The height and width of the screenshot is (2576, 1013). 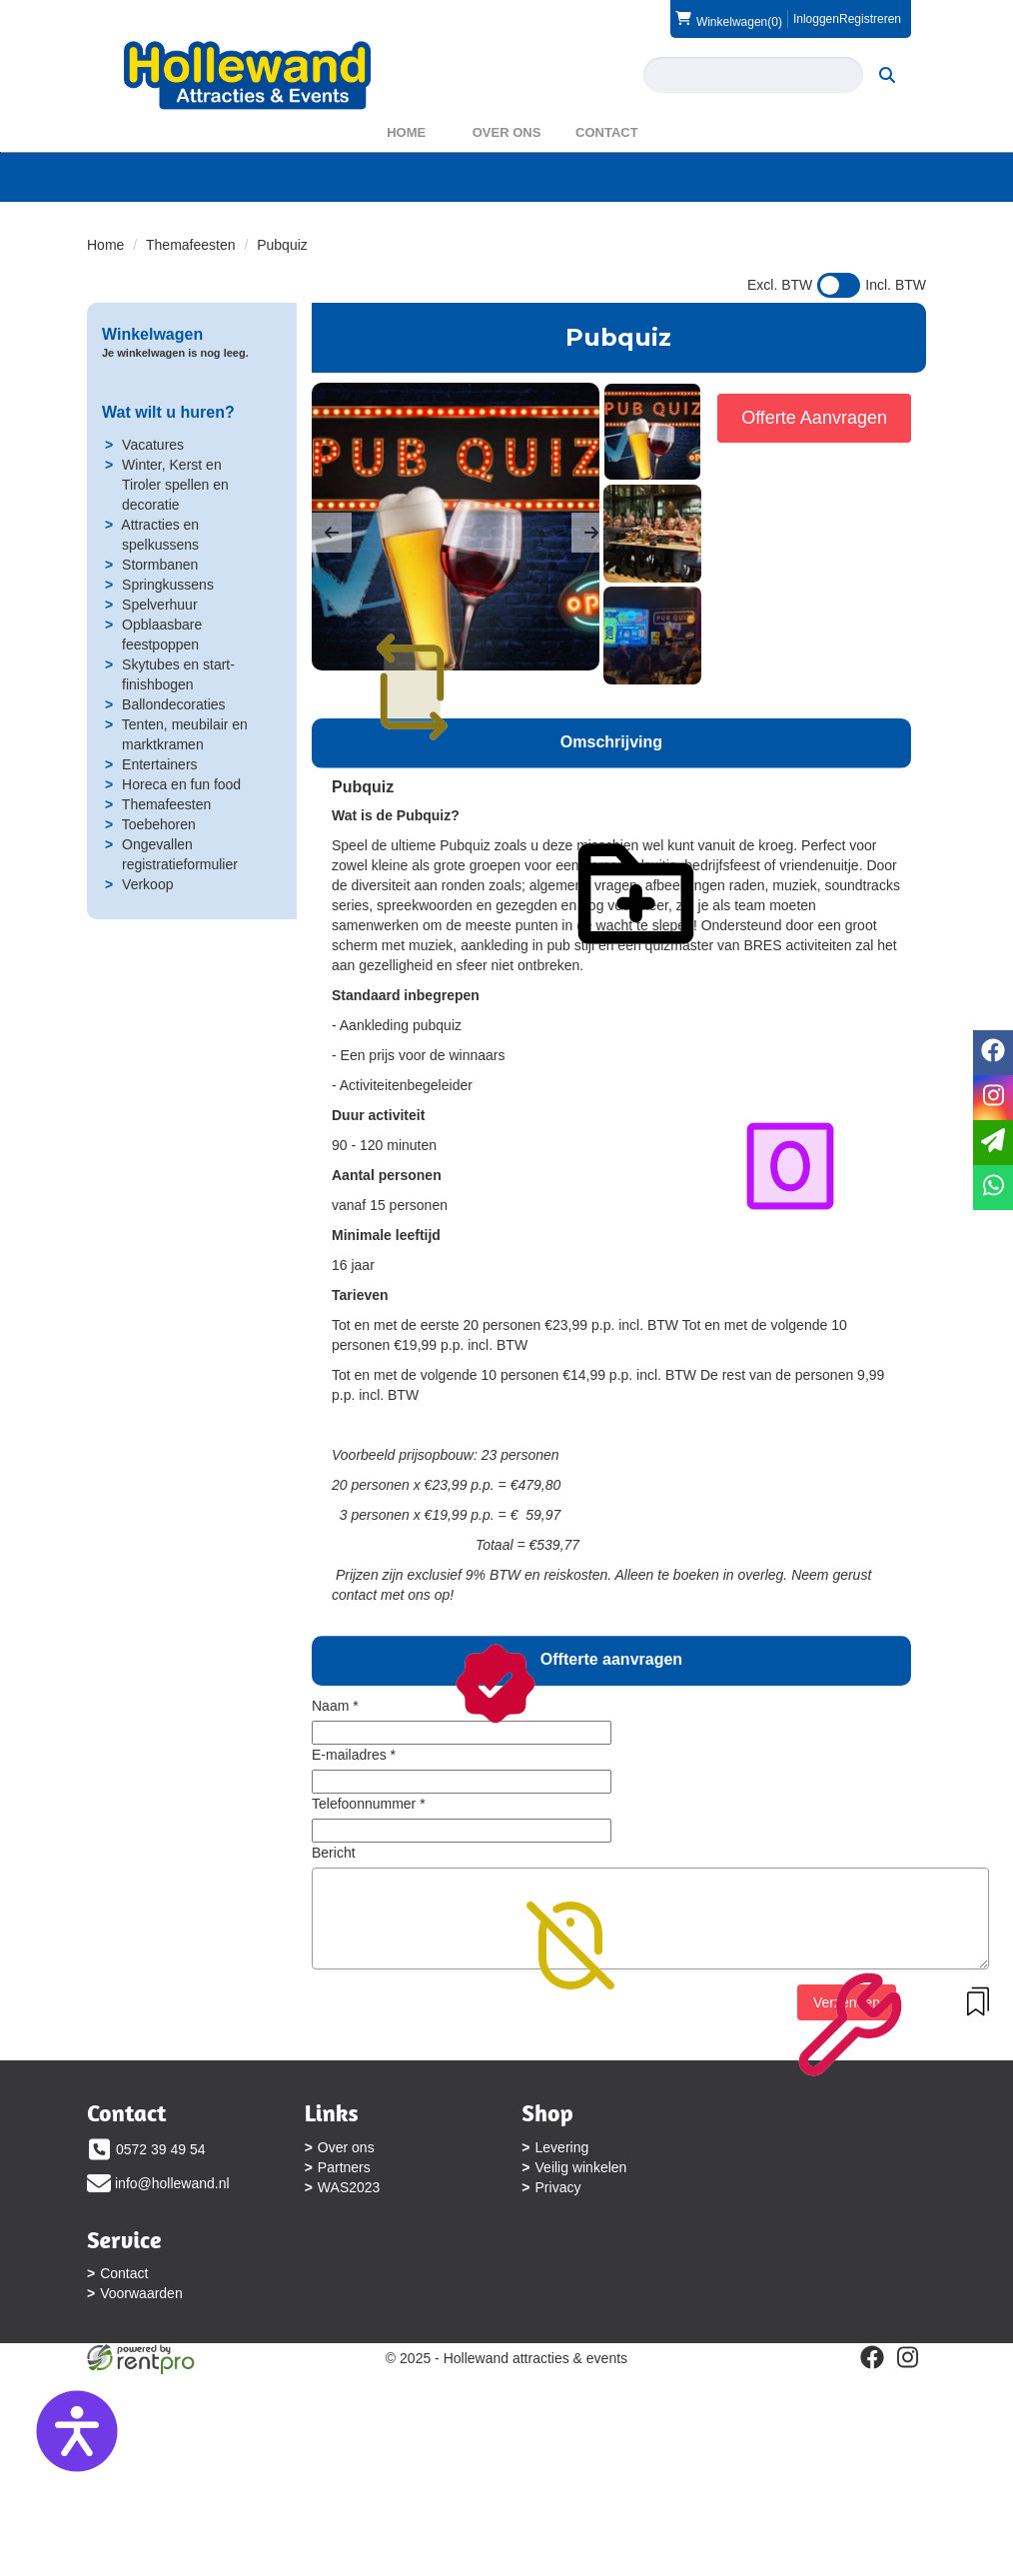 I want to click on access settings or configuration options, so click(x=850, y=2024).